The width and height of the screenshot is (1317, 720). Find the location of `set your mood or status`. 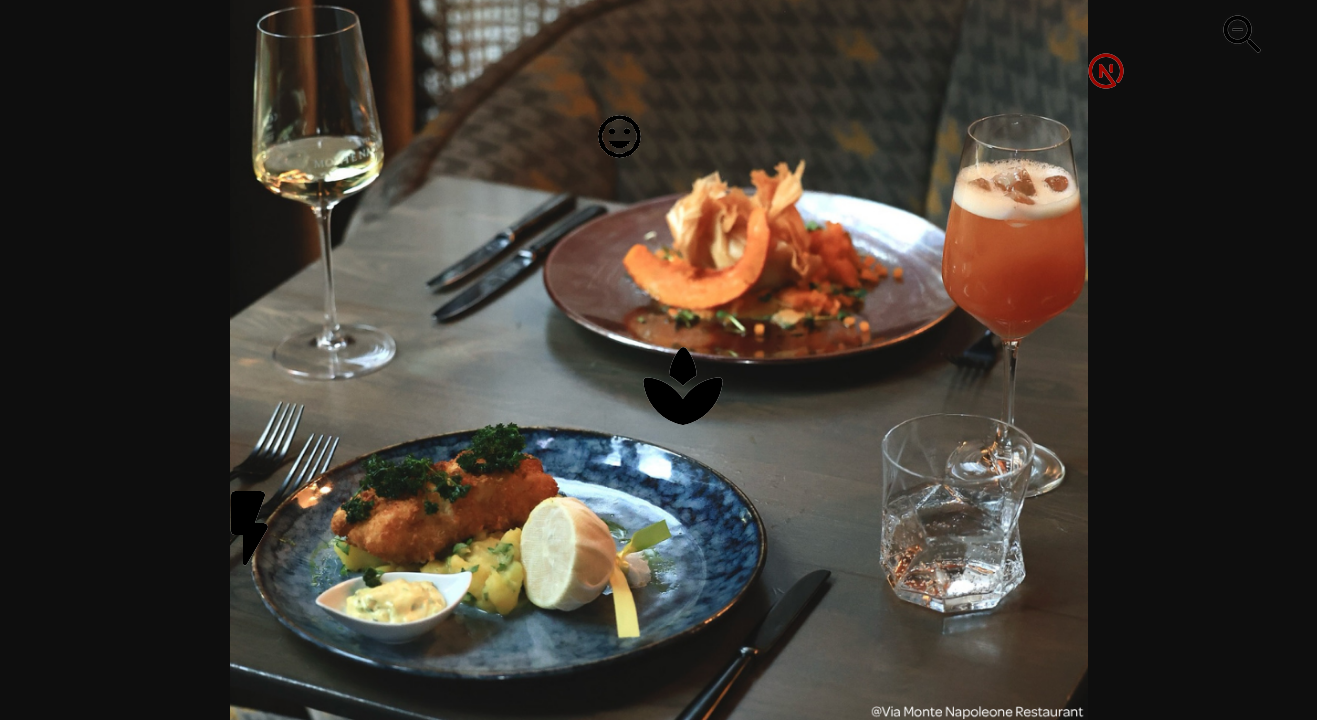

set your mood or status is located at coordinates (619, 136).